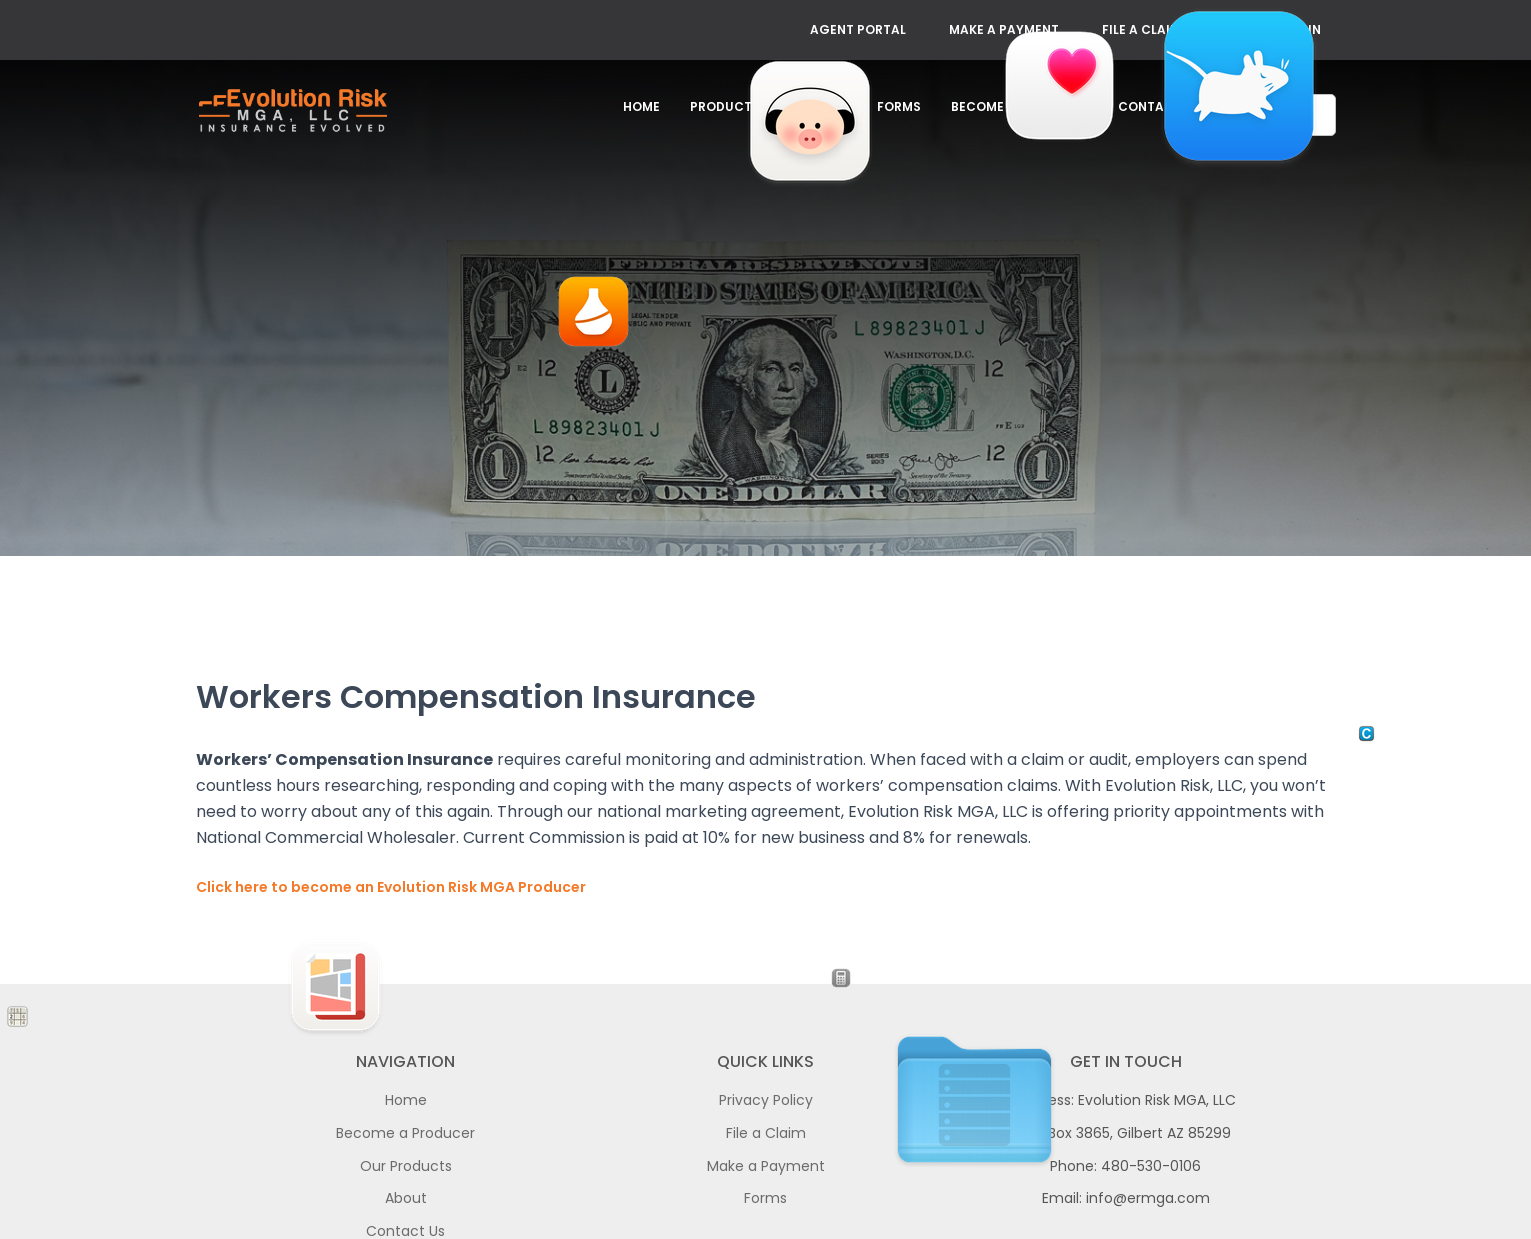  I want to click on open sudoku puzzle game, so click(17, 1016).